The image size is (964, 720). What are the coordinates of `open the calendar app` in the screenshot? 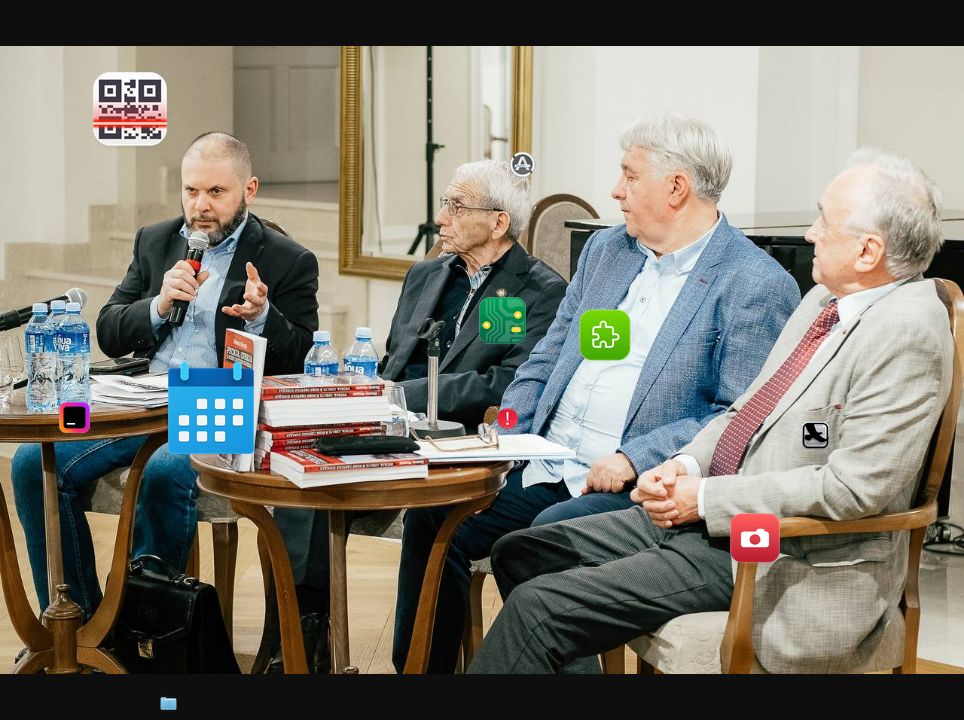 It's located at (211, 411).